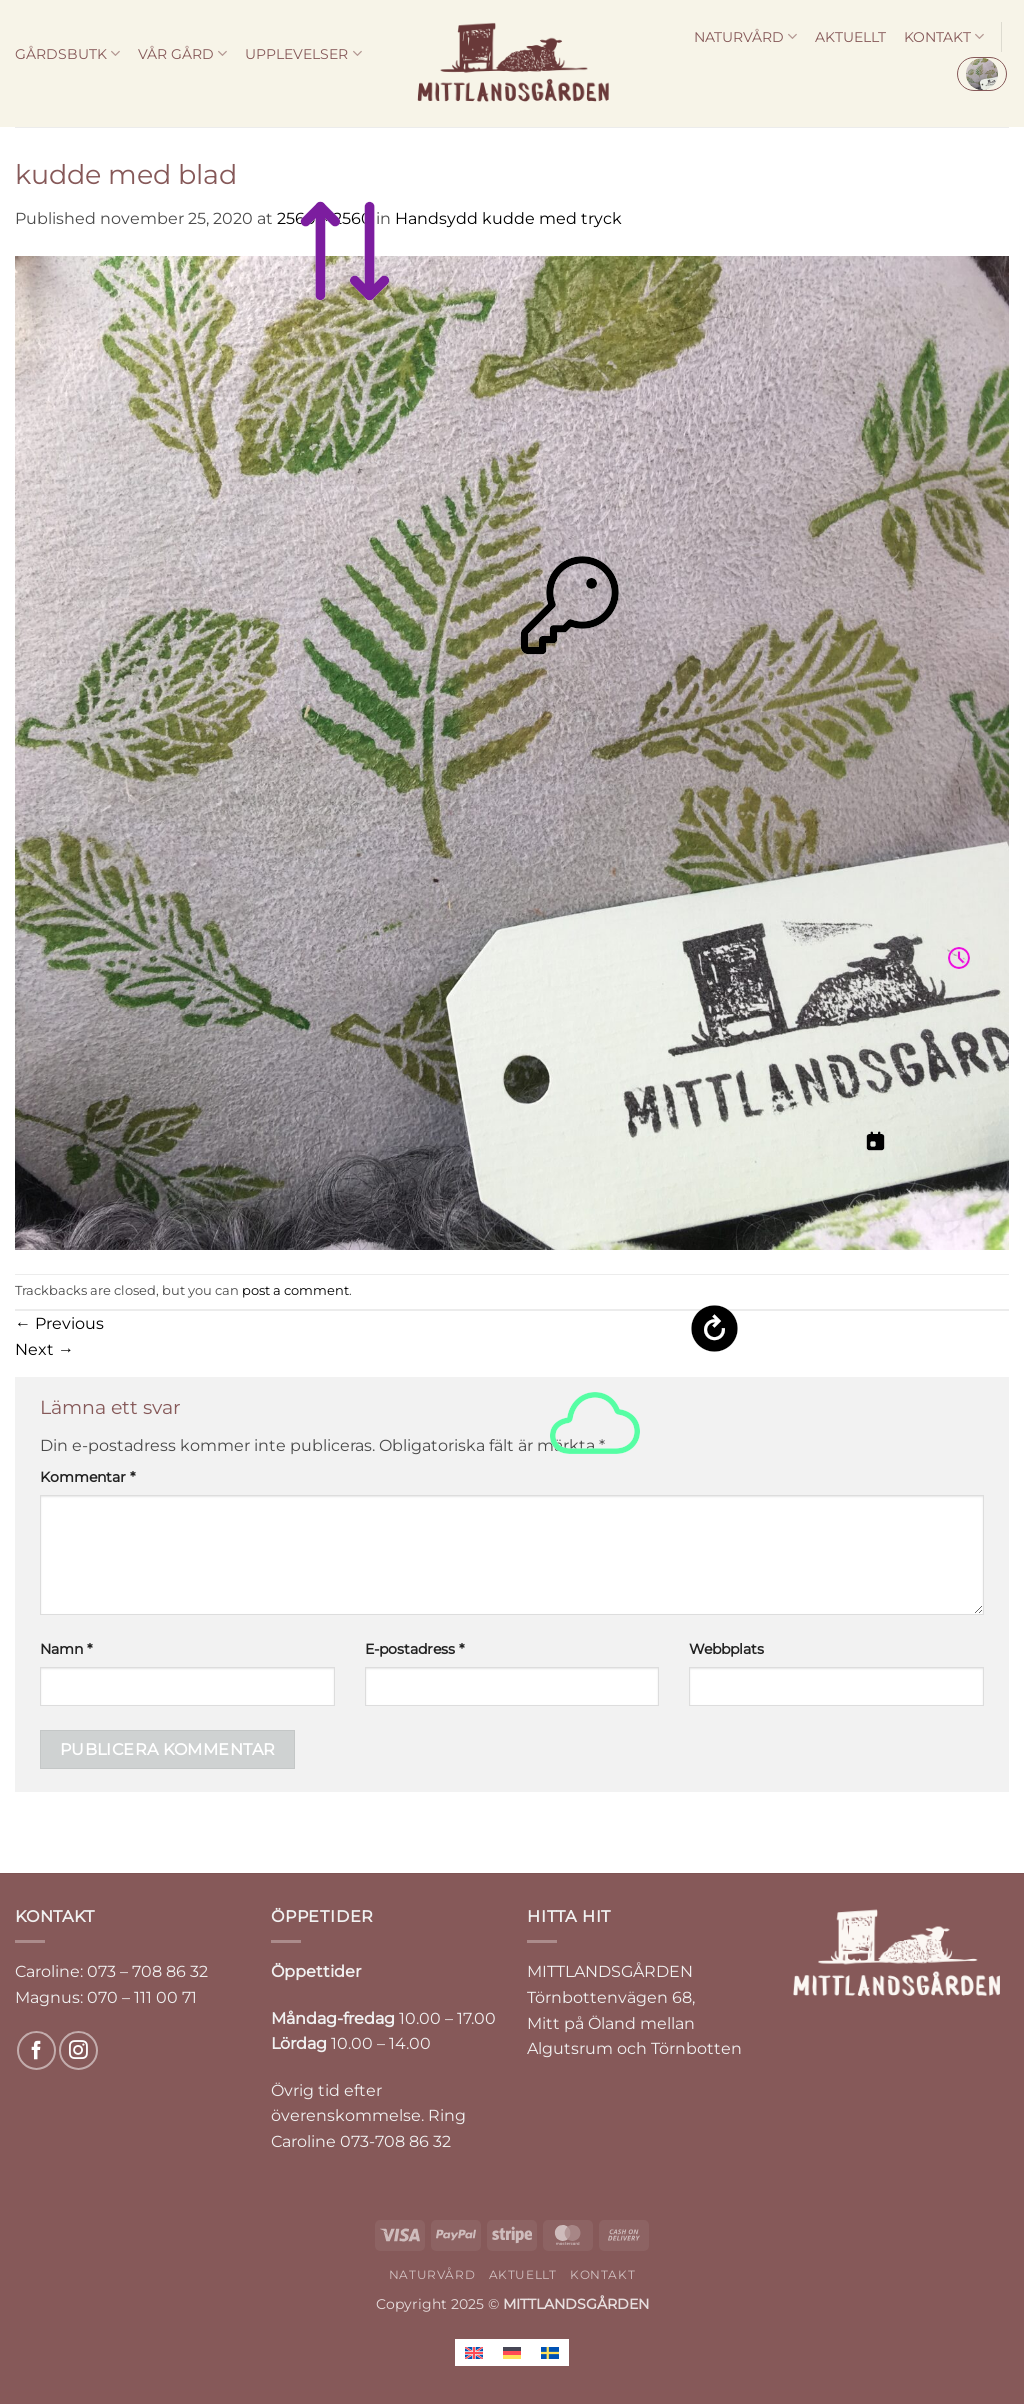 The height and width of the screenshot is (2404, 1024). Describe the element at coordinates (568, 607) in the screenshot. I see `access security or password settings` at that location.